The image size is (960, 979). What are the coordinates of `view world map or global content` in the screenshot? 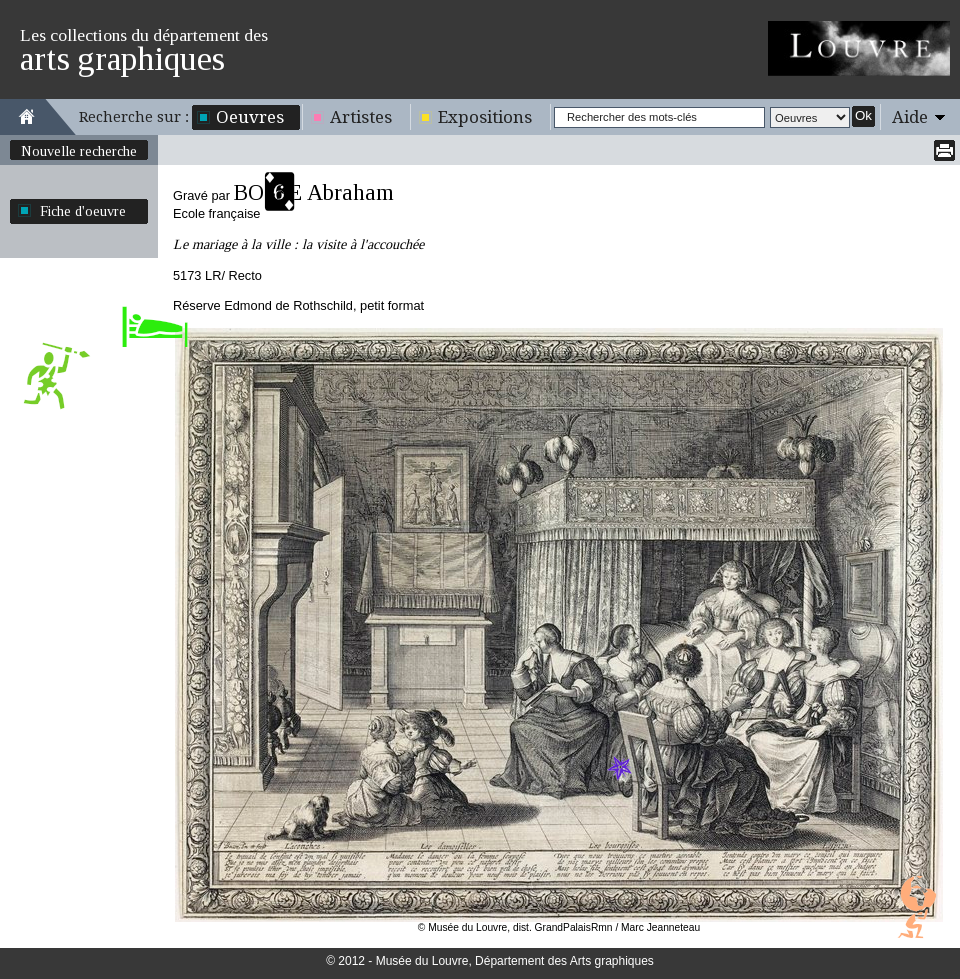 It's located at (918, 906).